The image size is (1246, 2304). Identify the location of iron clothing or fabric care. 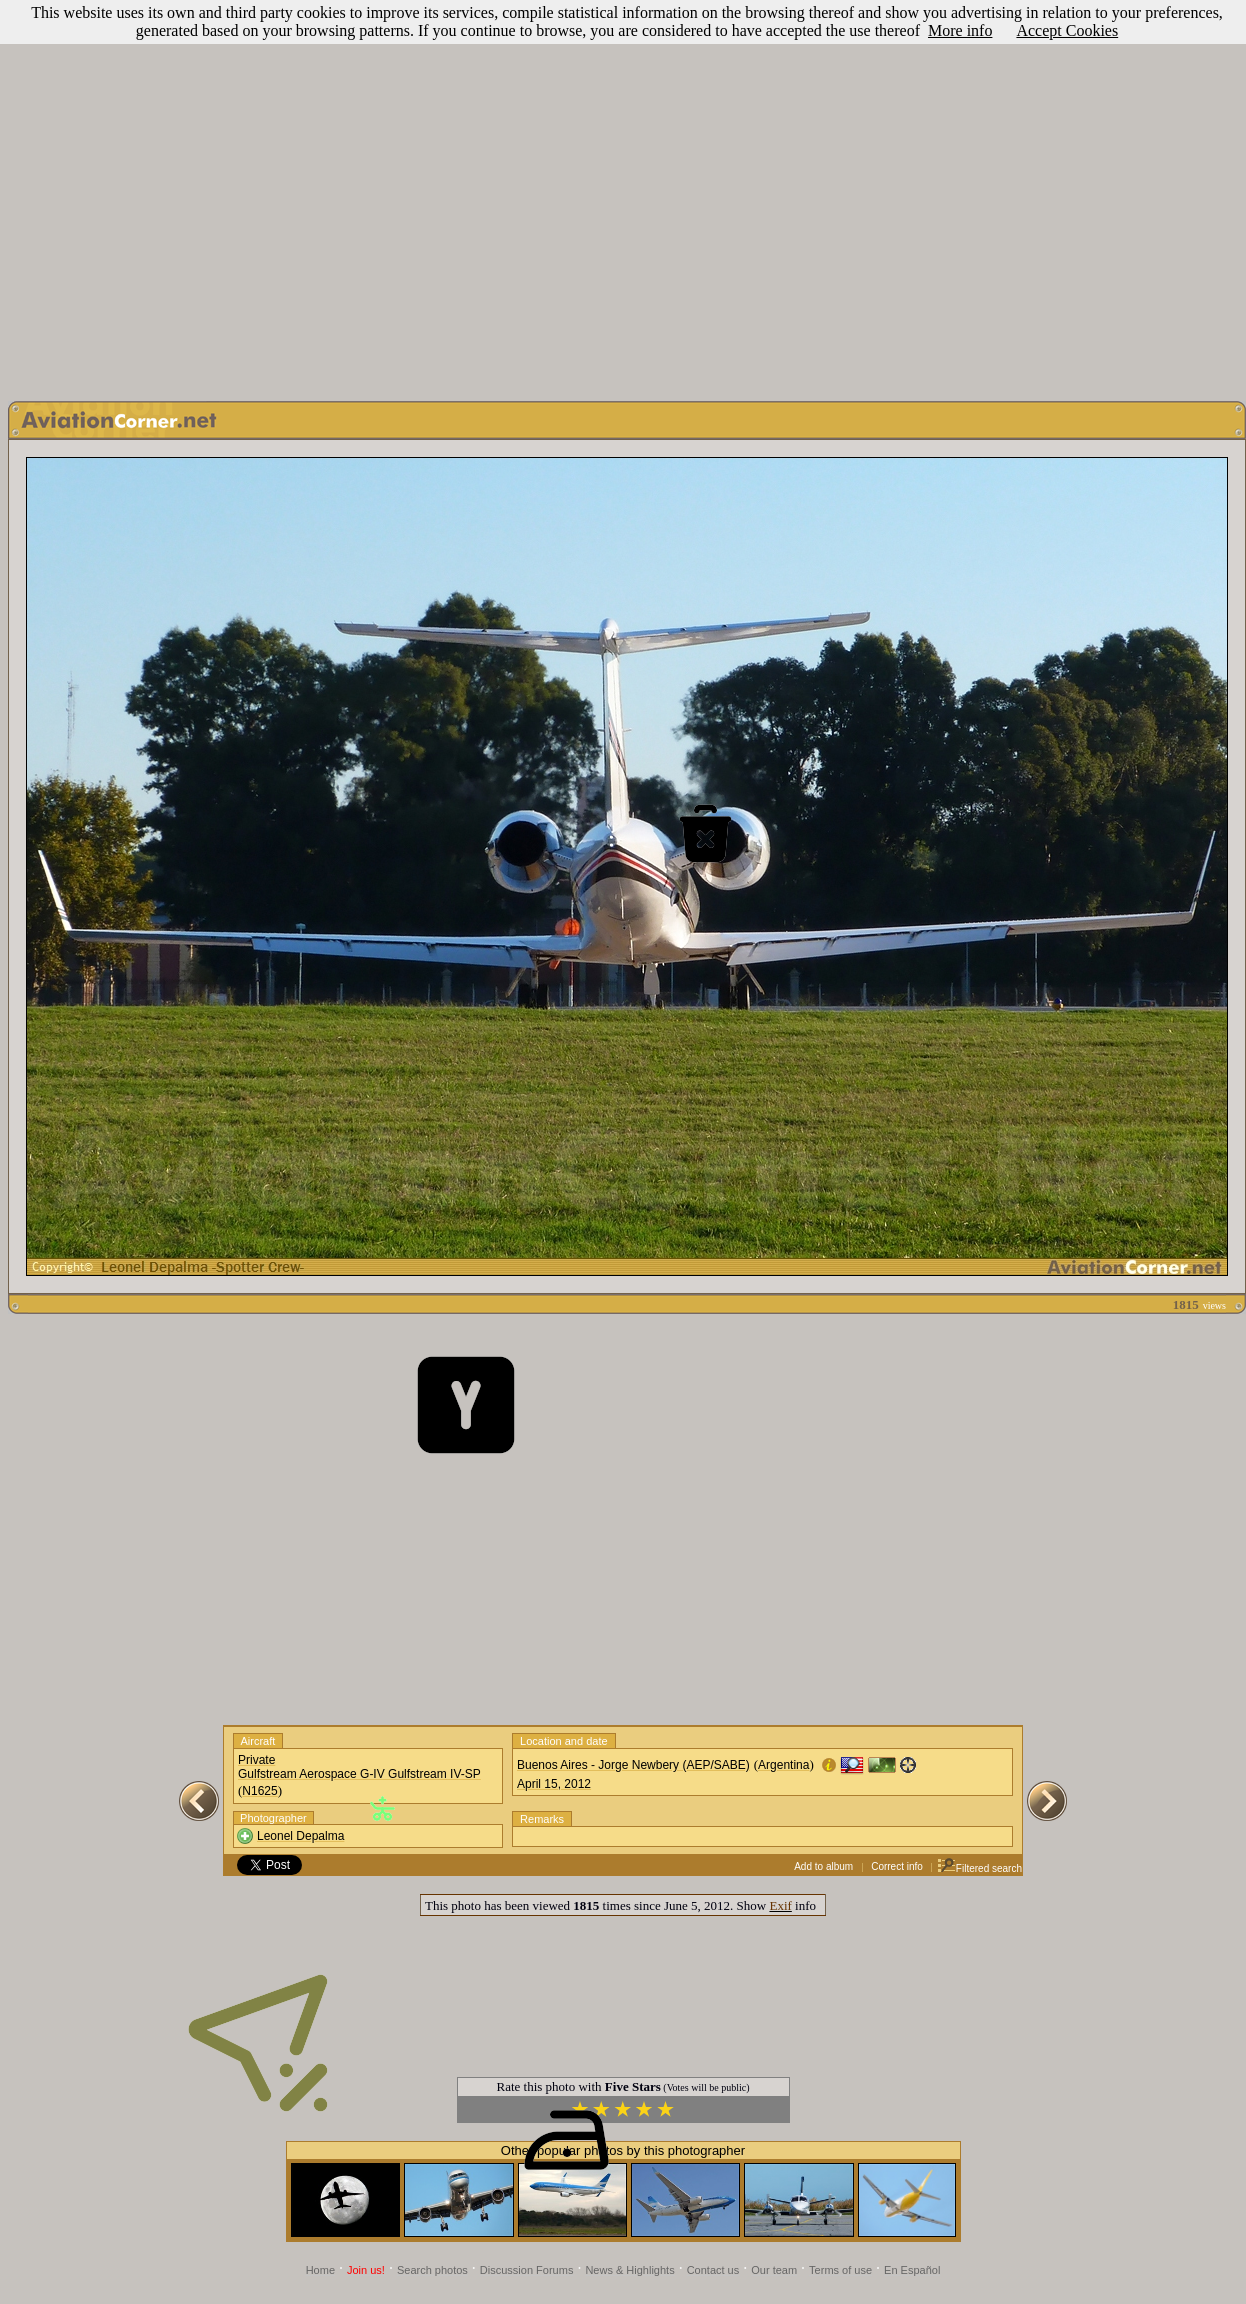
(567, 2140).